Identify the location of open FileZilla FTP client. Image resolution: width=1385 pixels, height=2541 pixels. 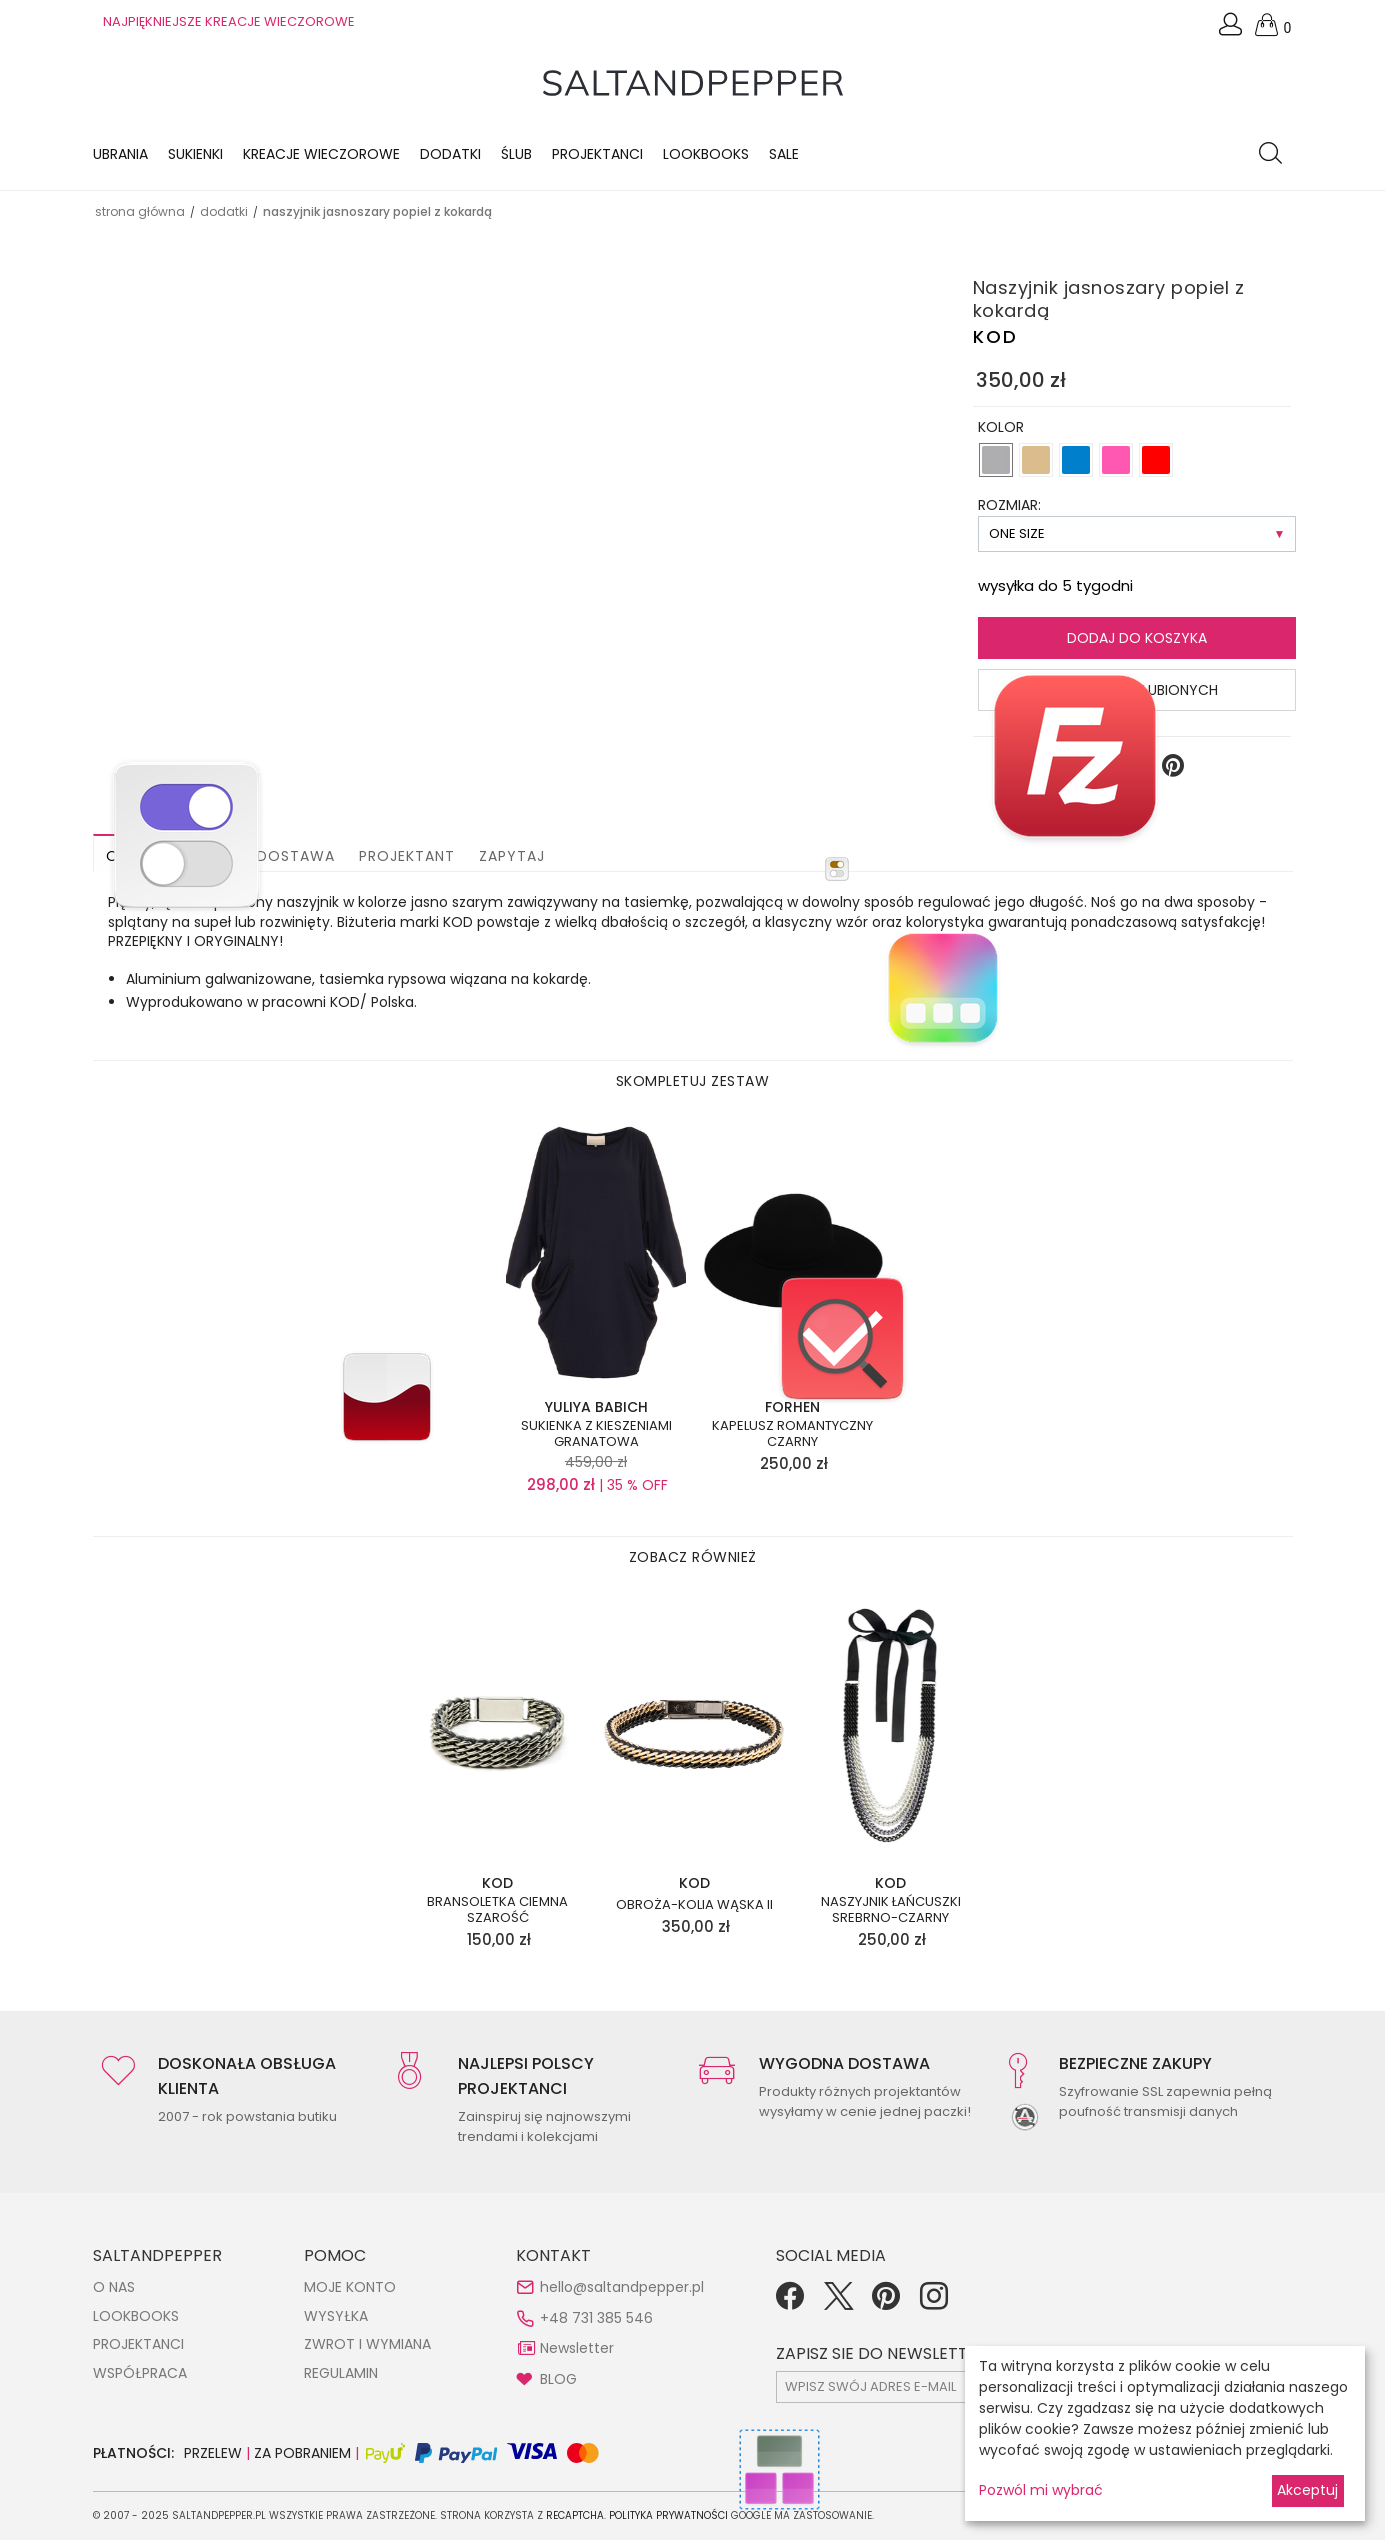
(1075, 756).